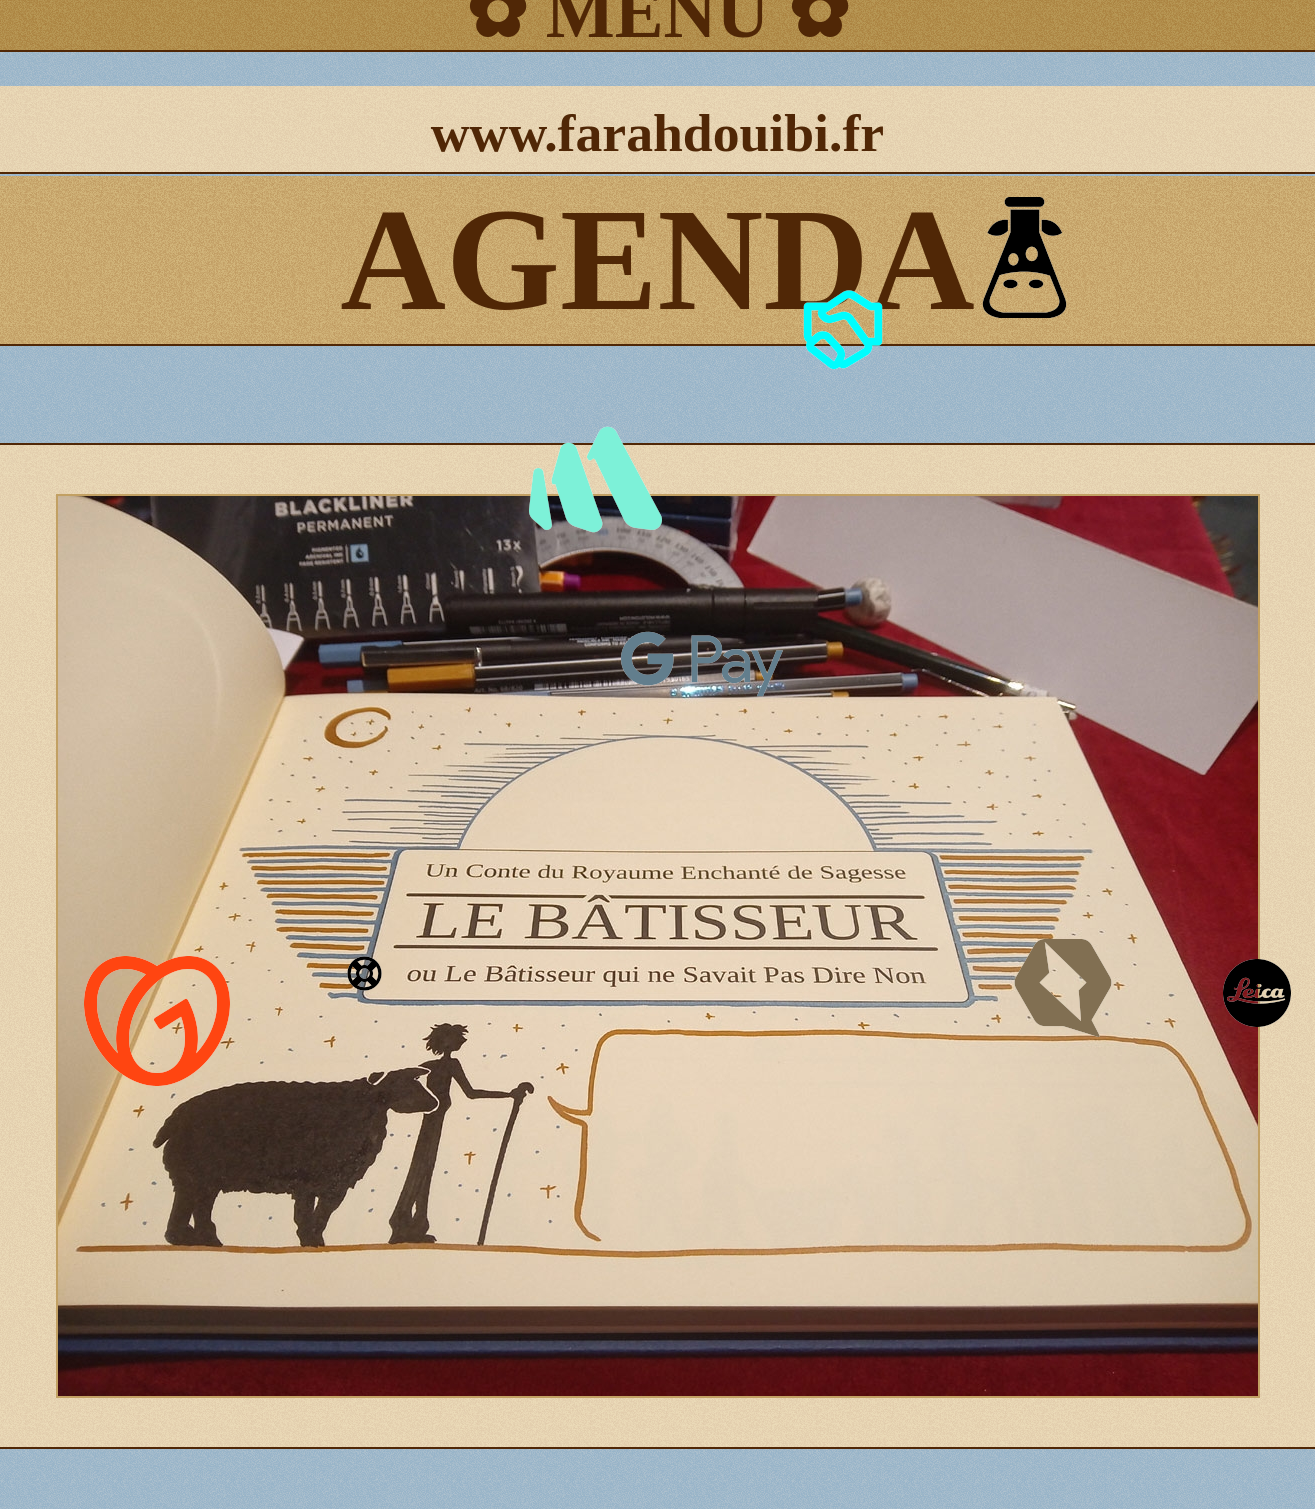 The height and width of the screenshot is (1509, 1315). Describe the element at coordinates (1024, 257) in the screenshot. I see `i18next internationalization library logo` at that location.